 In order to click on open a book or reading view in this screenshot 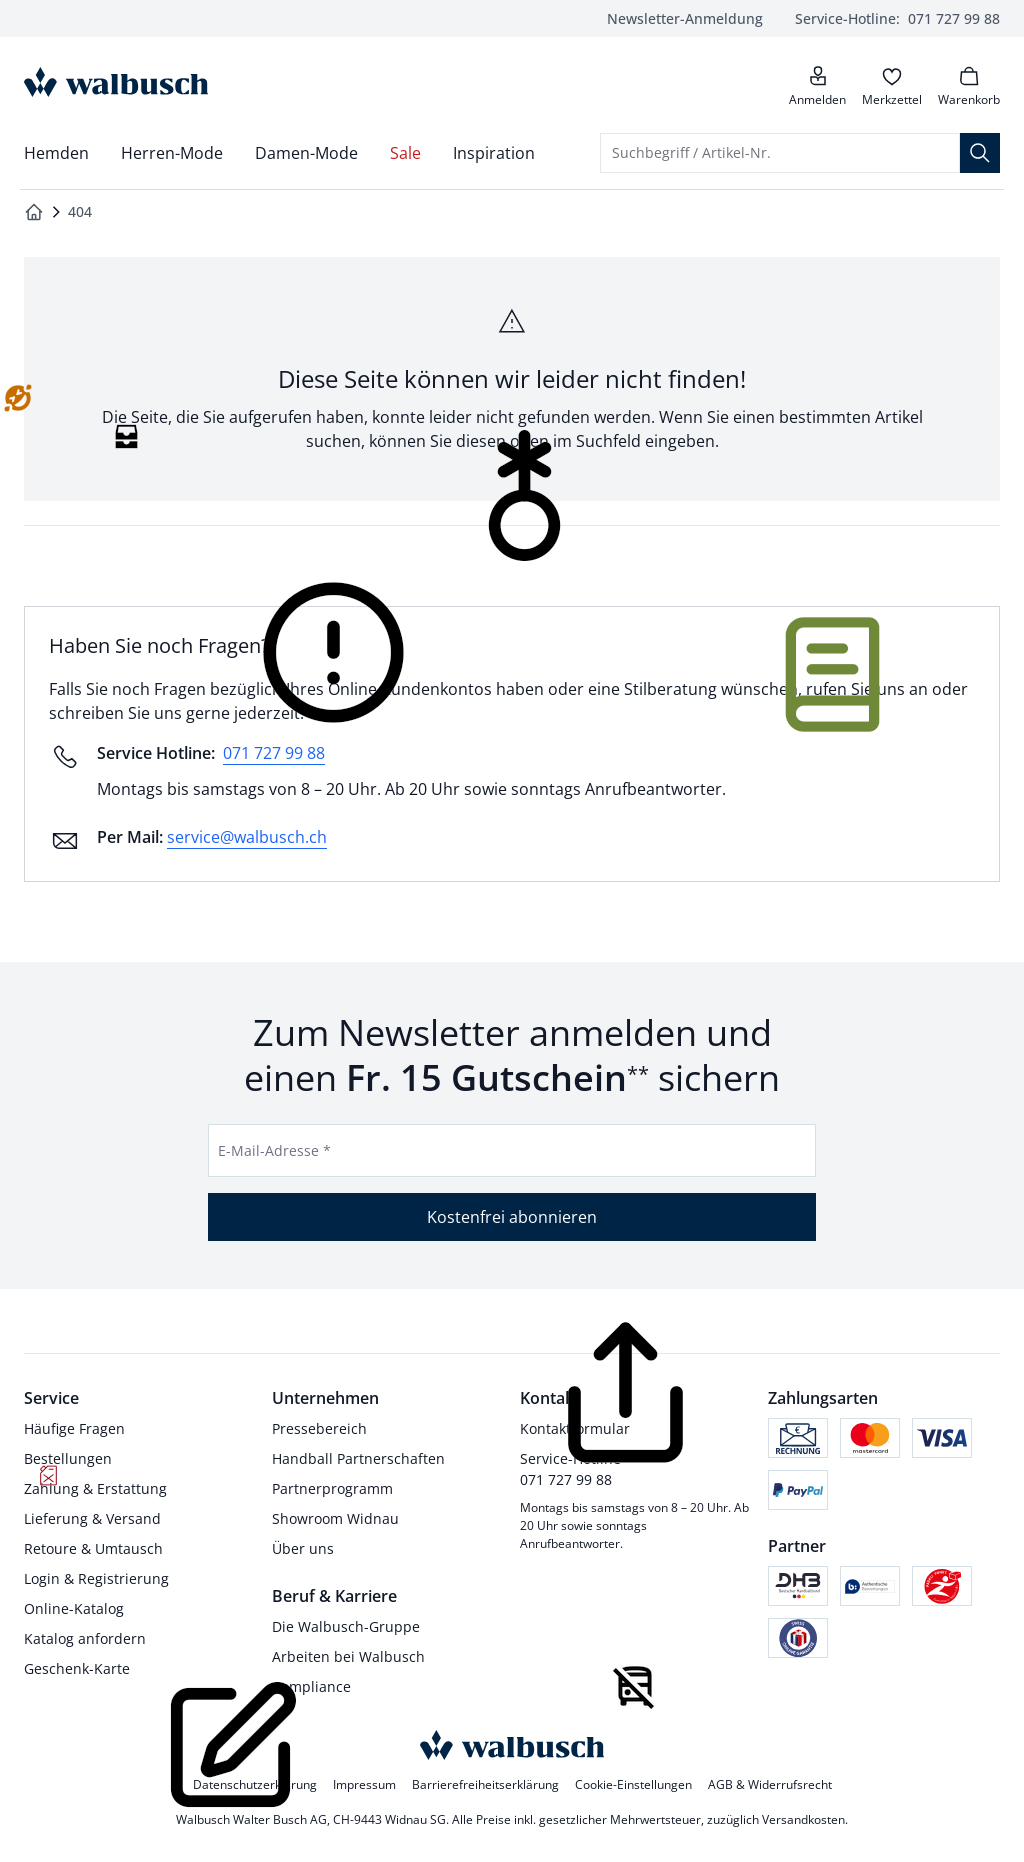, I will do `click(832, 674)`.